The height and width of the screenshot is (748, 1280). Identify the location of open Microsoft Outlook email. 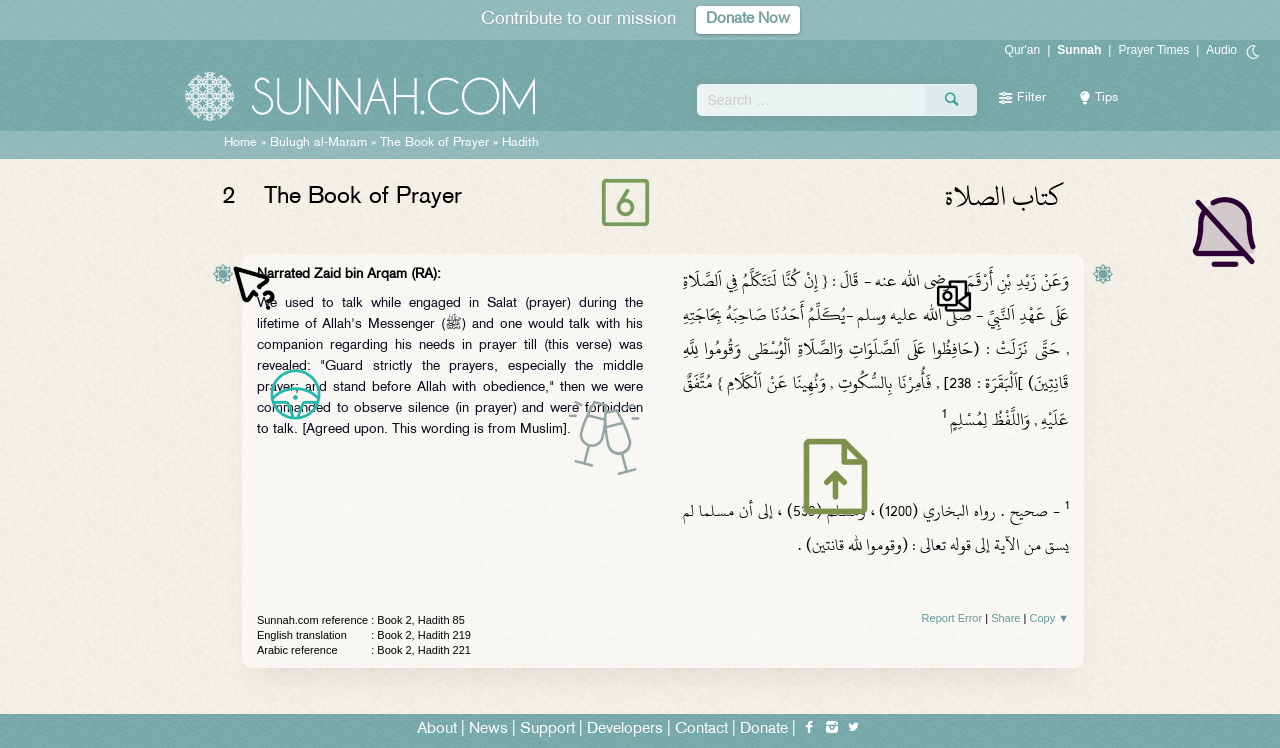
(954, 296).